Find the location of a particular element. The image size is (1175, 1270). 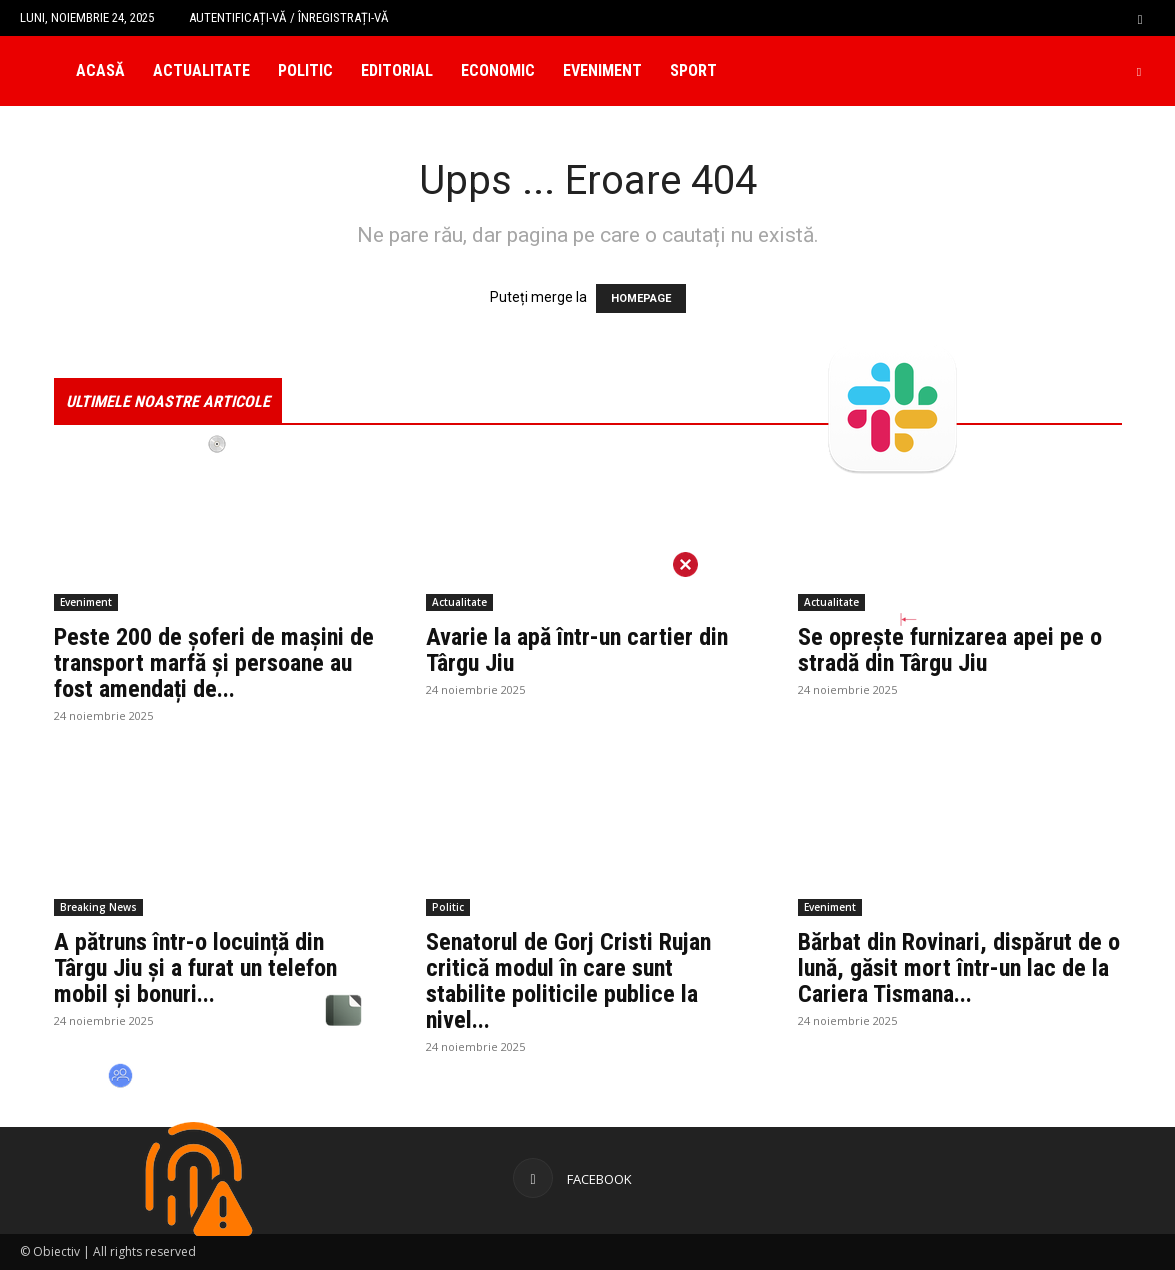

cancel or close the current action is located at coordinates (685, 564).